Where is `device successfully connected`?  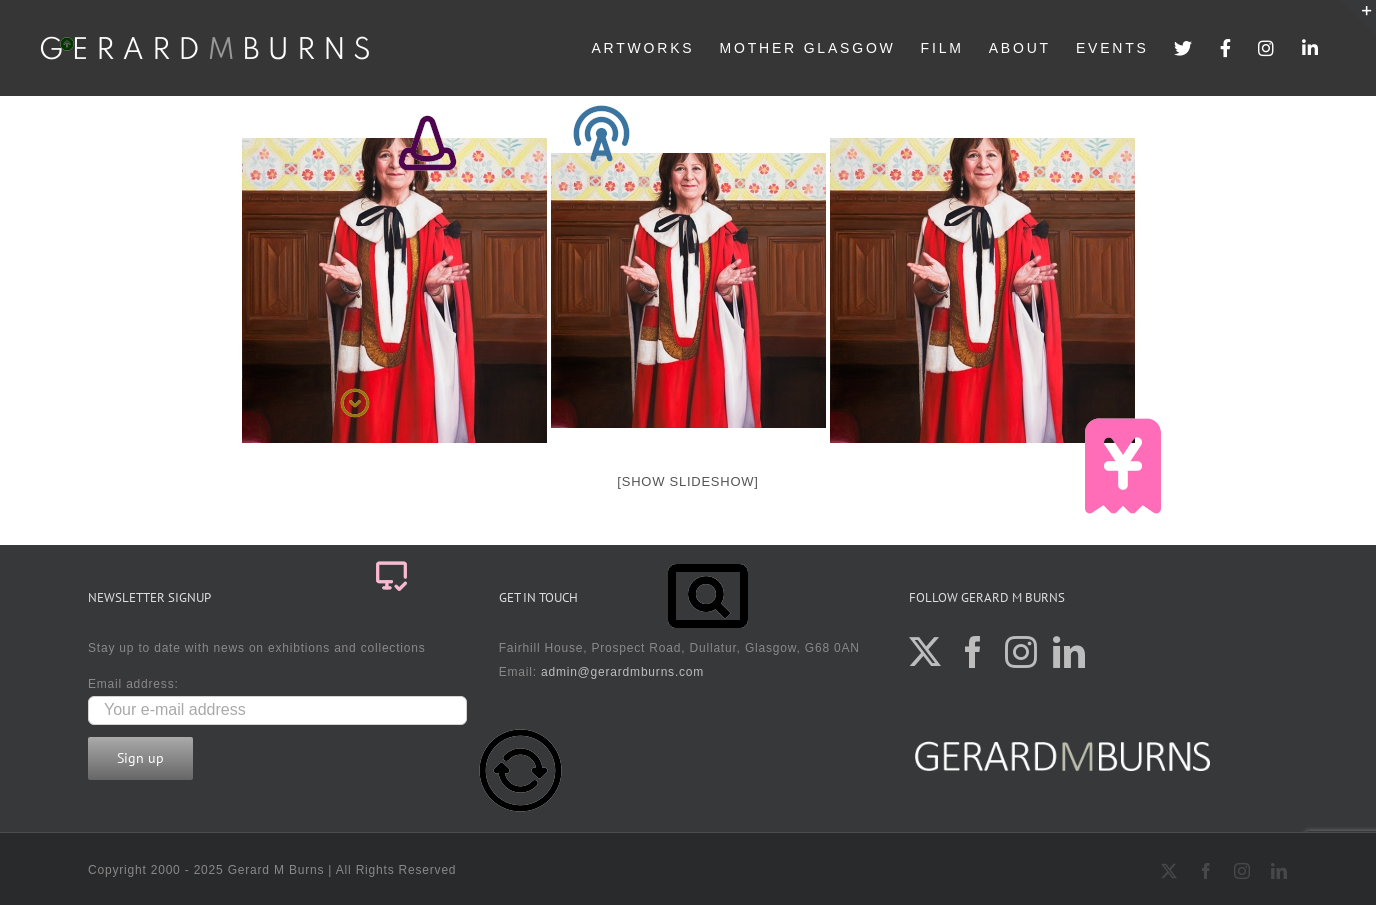
device successfully connected is located at coordinates (391, 575).